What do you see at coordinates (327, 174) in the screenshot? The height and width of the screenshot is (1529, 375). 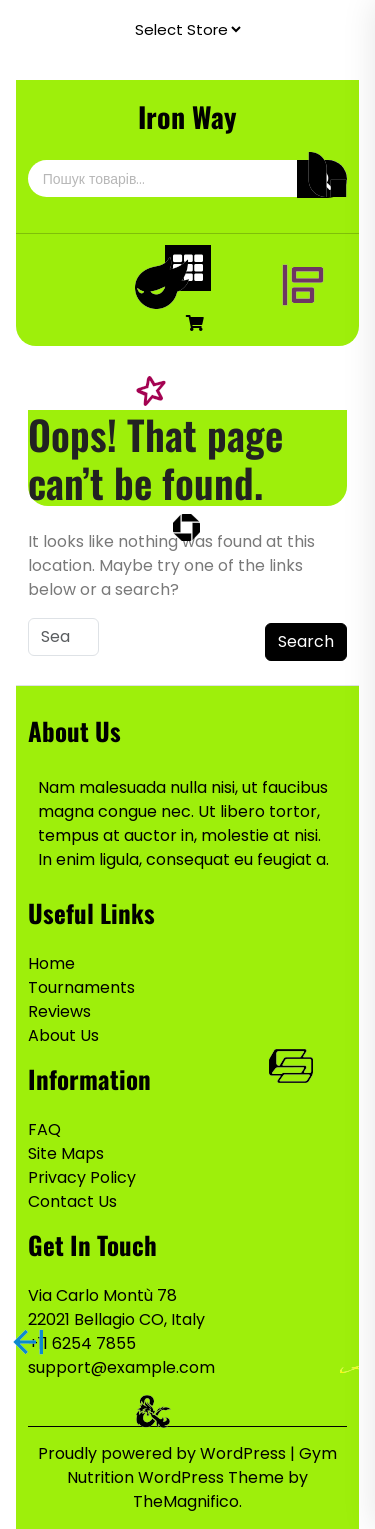 I see `logstash data processing pipeline logo` at bounding box center [327, 174].